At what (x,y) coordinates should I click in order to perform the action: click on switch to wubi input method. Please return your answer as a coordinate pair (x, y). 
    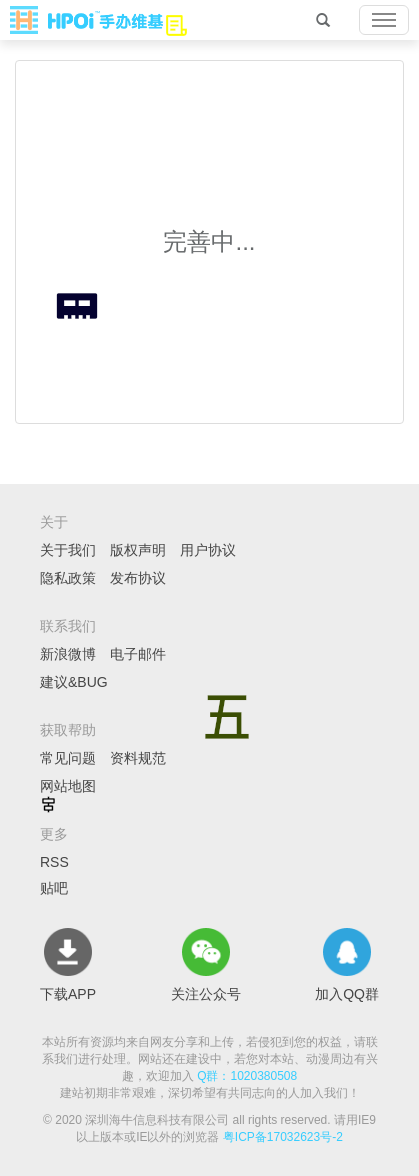
    Looking at the image, I should click on (227, 717).